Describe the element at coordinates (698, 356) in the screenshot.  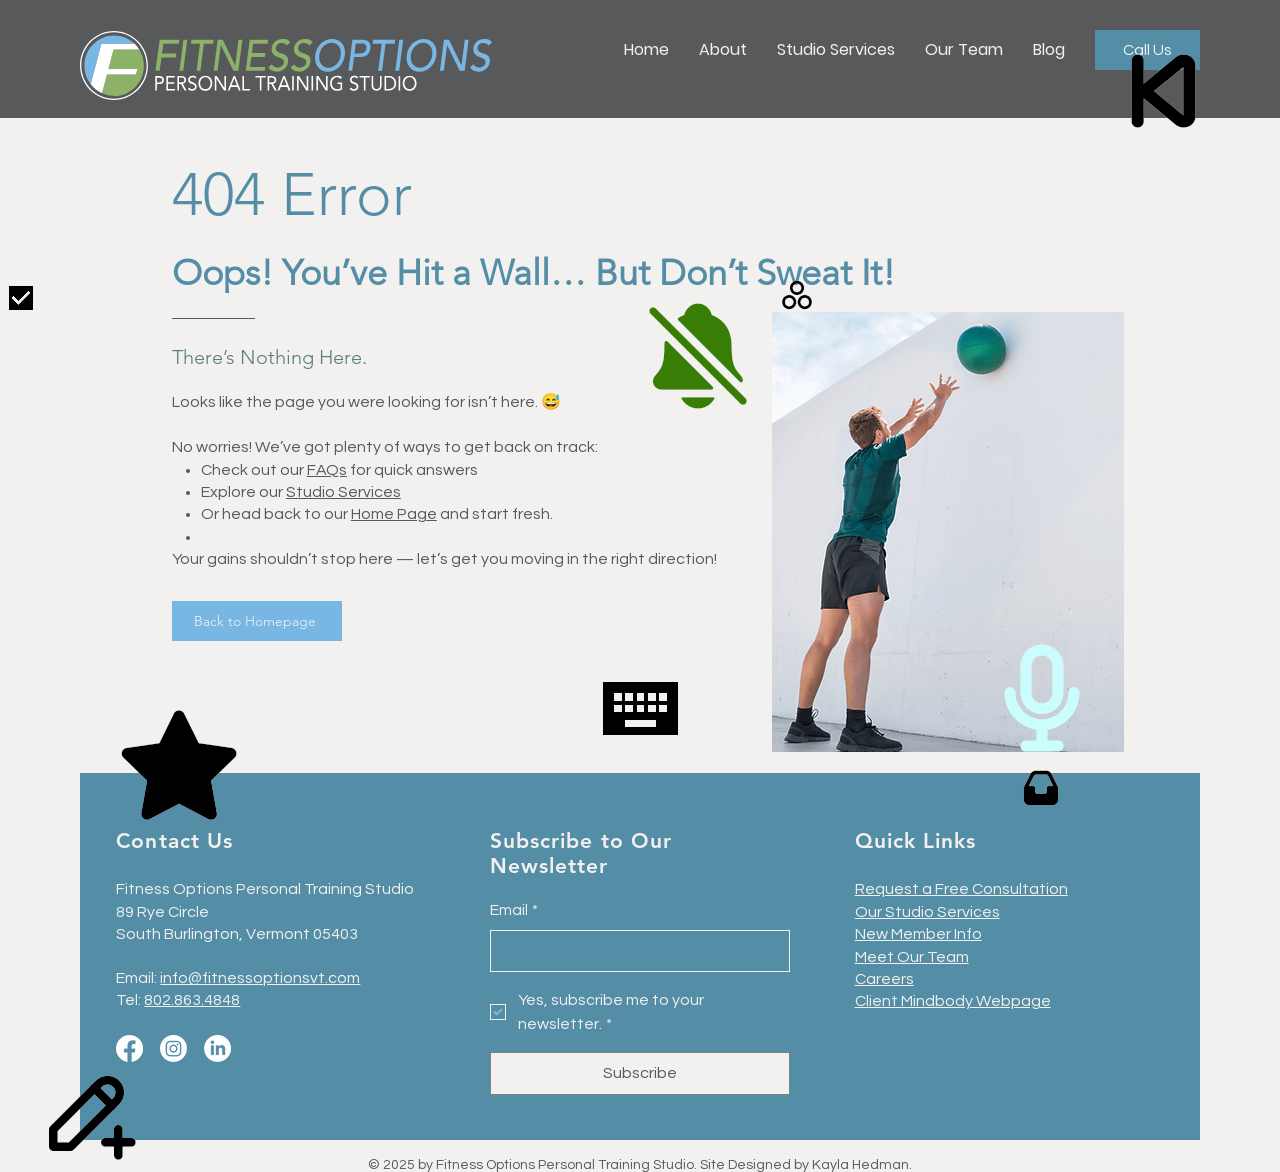
I see `mute or disable notifications` at that location.